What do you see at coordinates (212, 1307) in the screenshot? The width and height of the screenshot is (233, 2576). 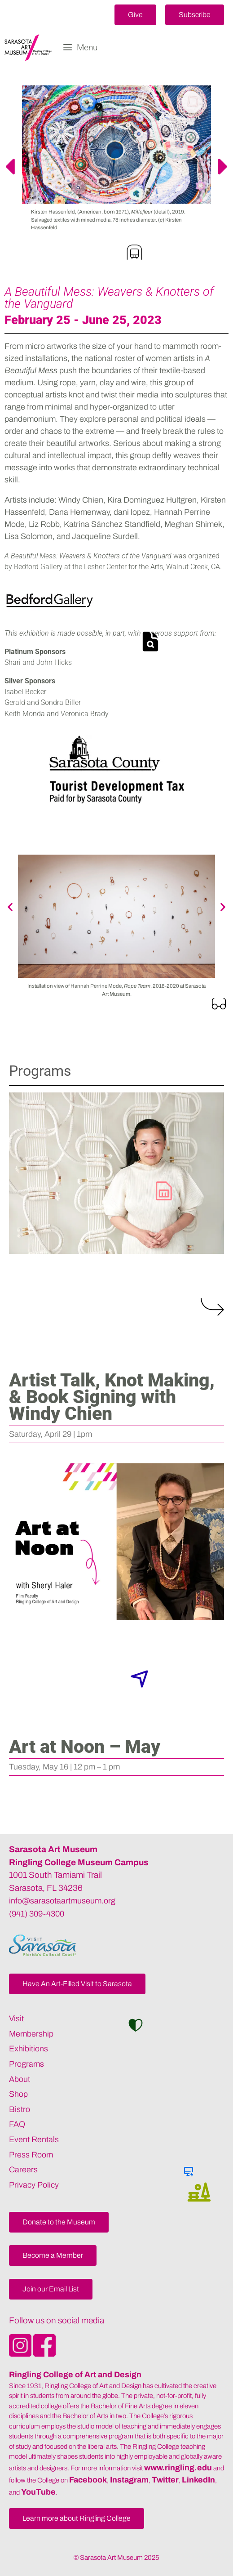 I see `reply to a message` at bounding box center [212, 1307].